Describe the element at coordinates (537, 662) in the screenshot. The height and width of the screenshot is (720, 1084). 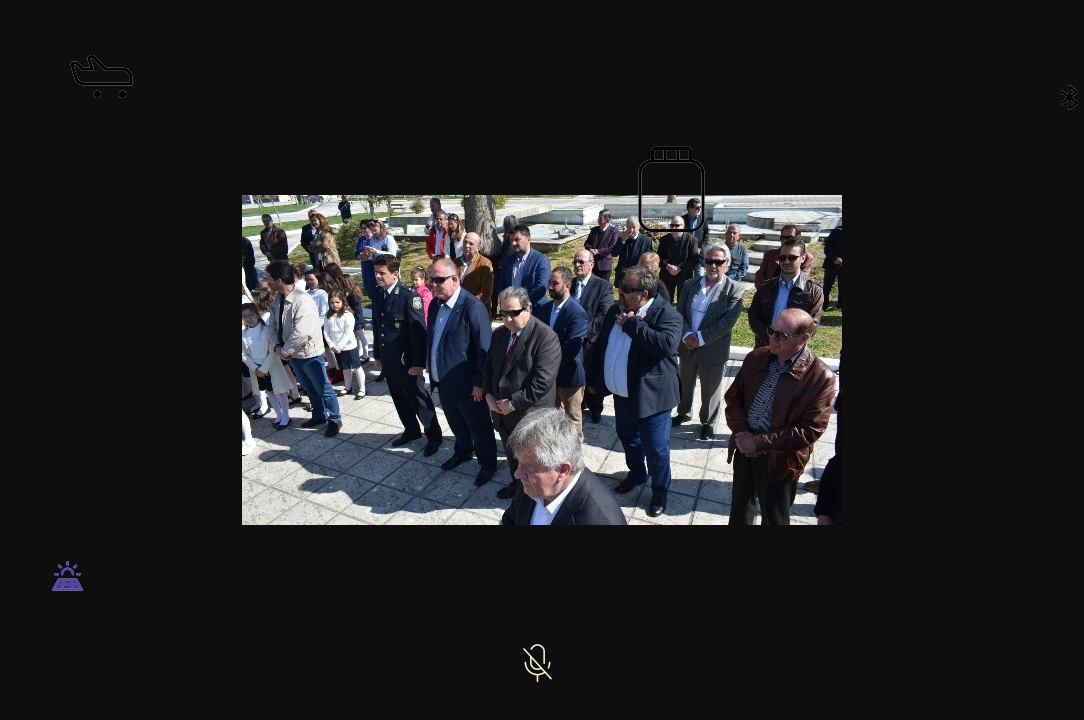
I see `mute your microphone` at that location.